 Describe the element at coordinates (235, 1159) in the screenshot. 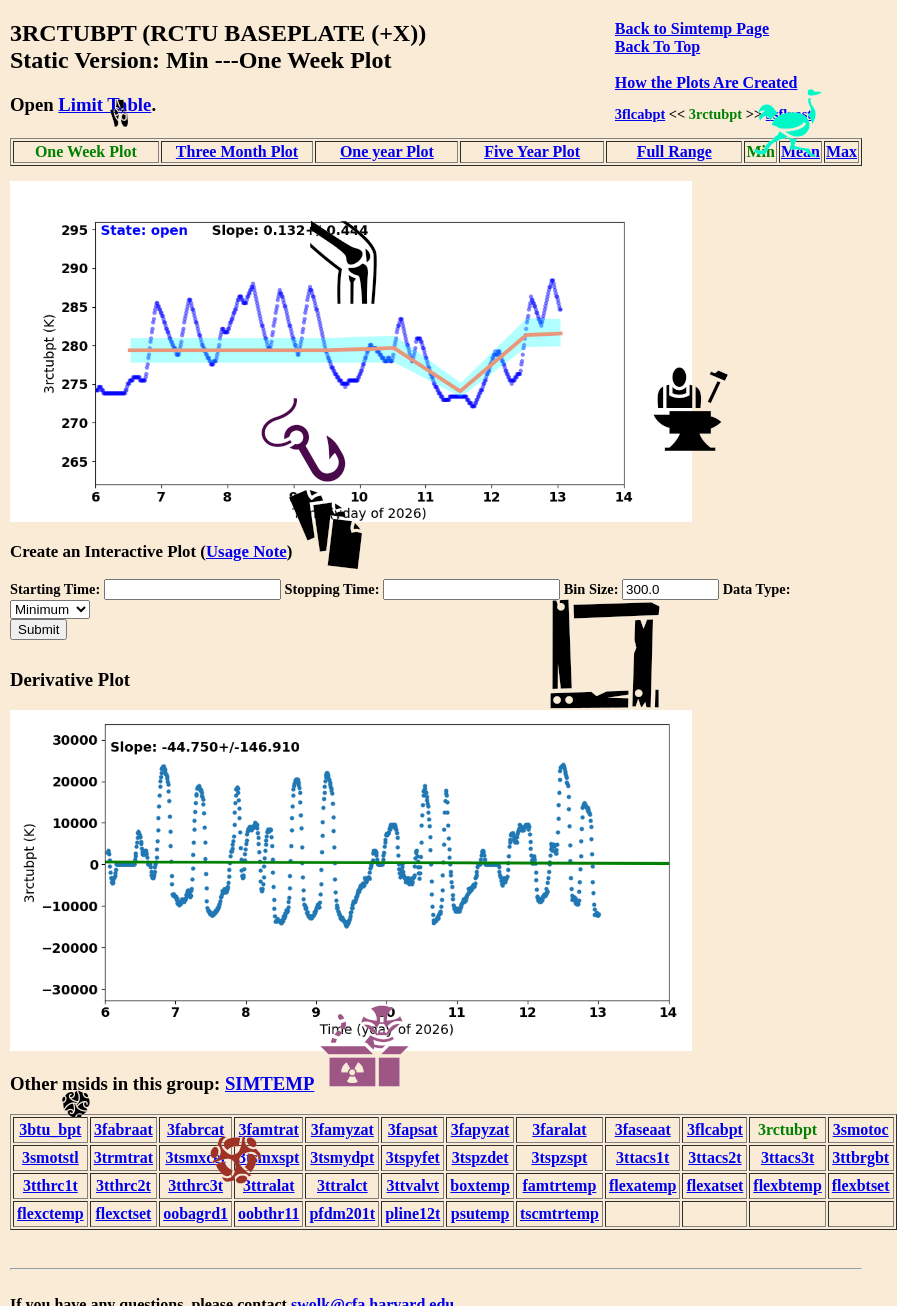

I see `indicates a multi-attack or combo ability in a game` at that location.